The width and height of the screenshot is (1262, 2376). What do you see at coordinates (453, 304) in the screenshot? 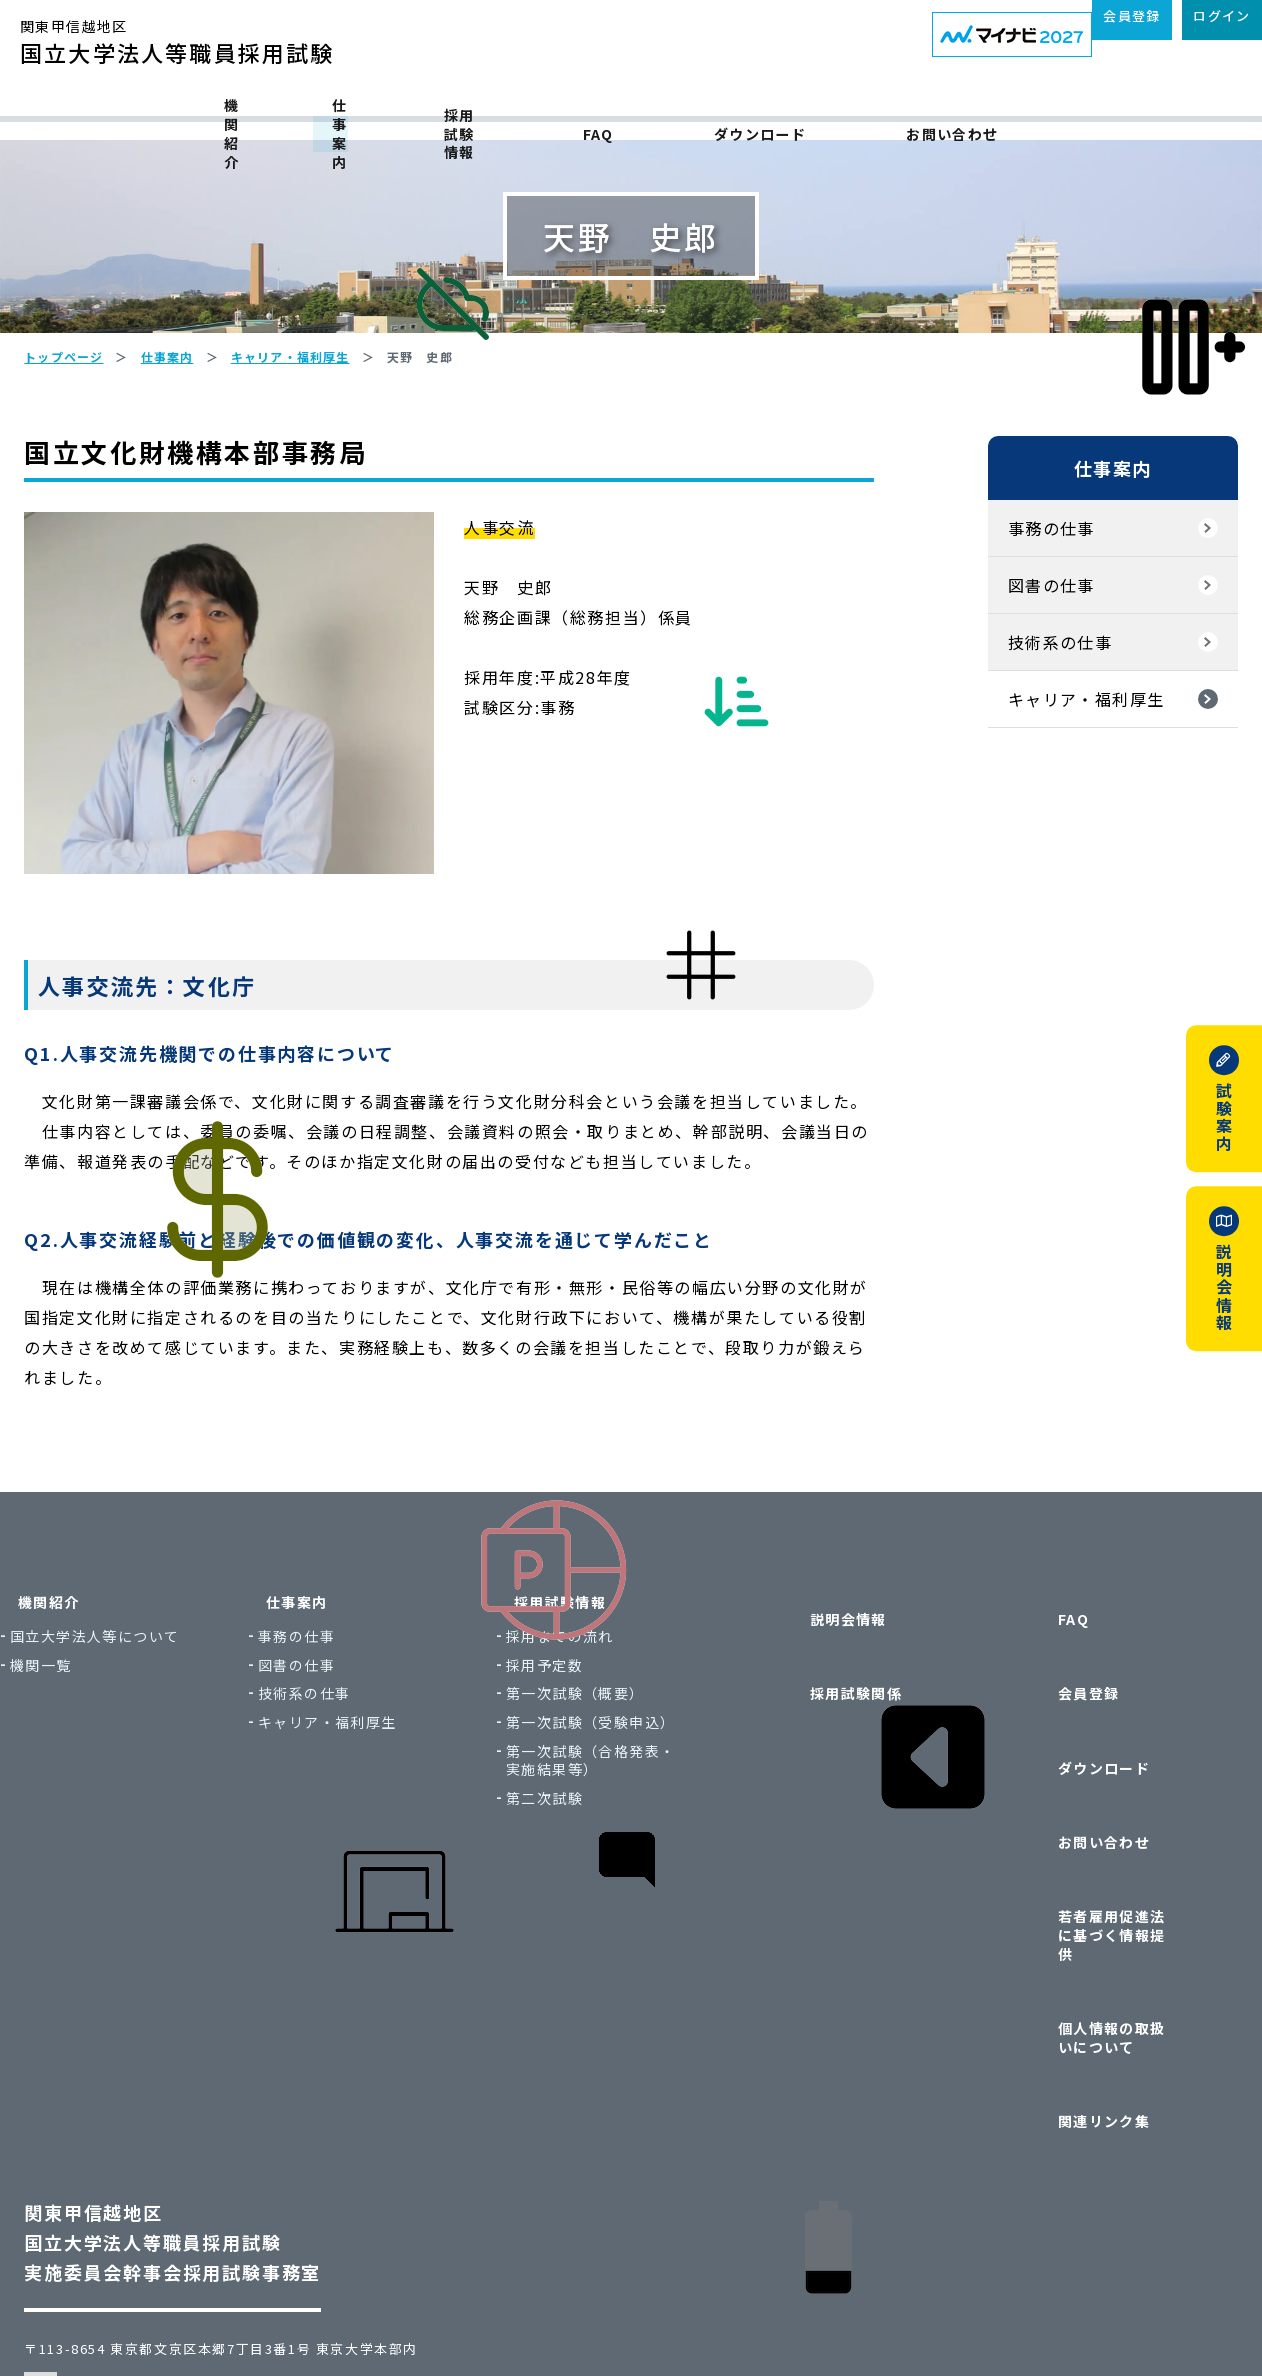
I see `indicates offline mode or no cloud connection` at bounding box center [453, 304].